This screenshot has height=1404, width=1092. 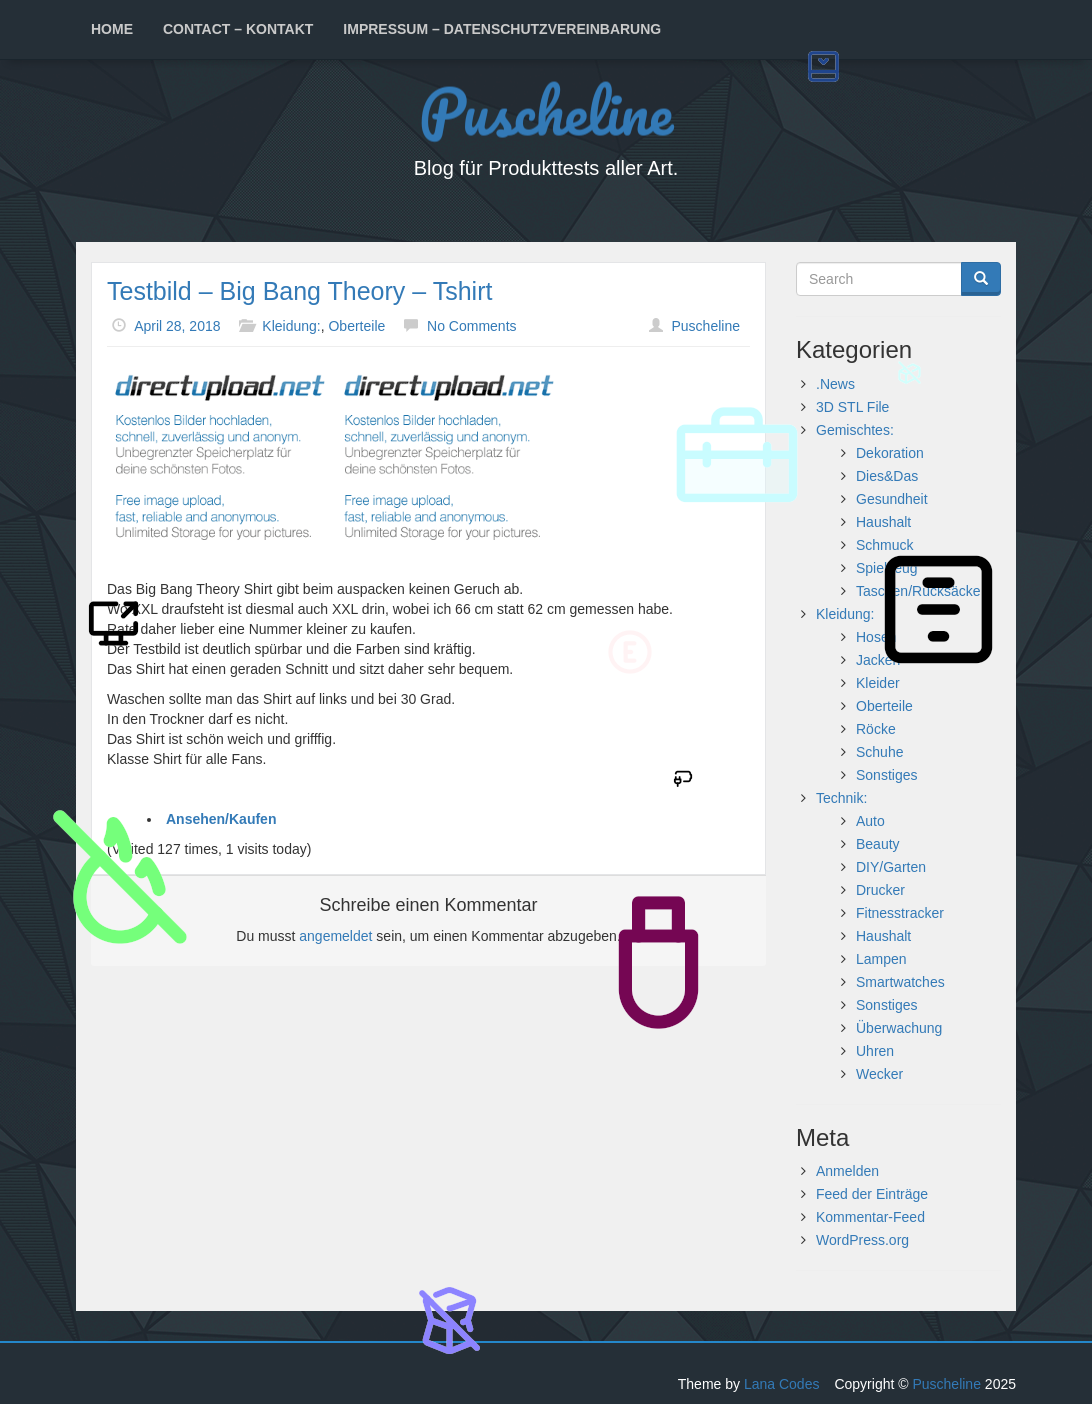 I want to click on disable 3D view mode, so click(x=909, y=372).